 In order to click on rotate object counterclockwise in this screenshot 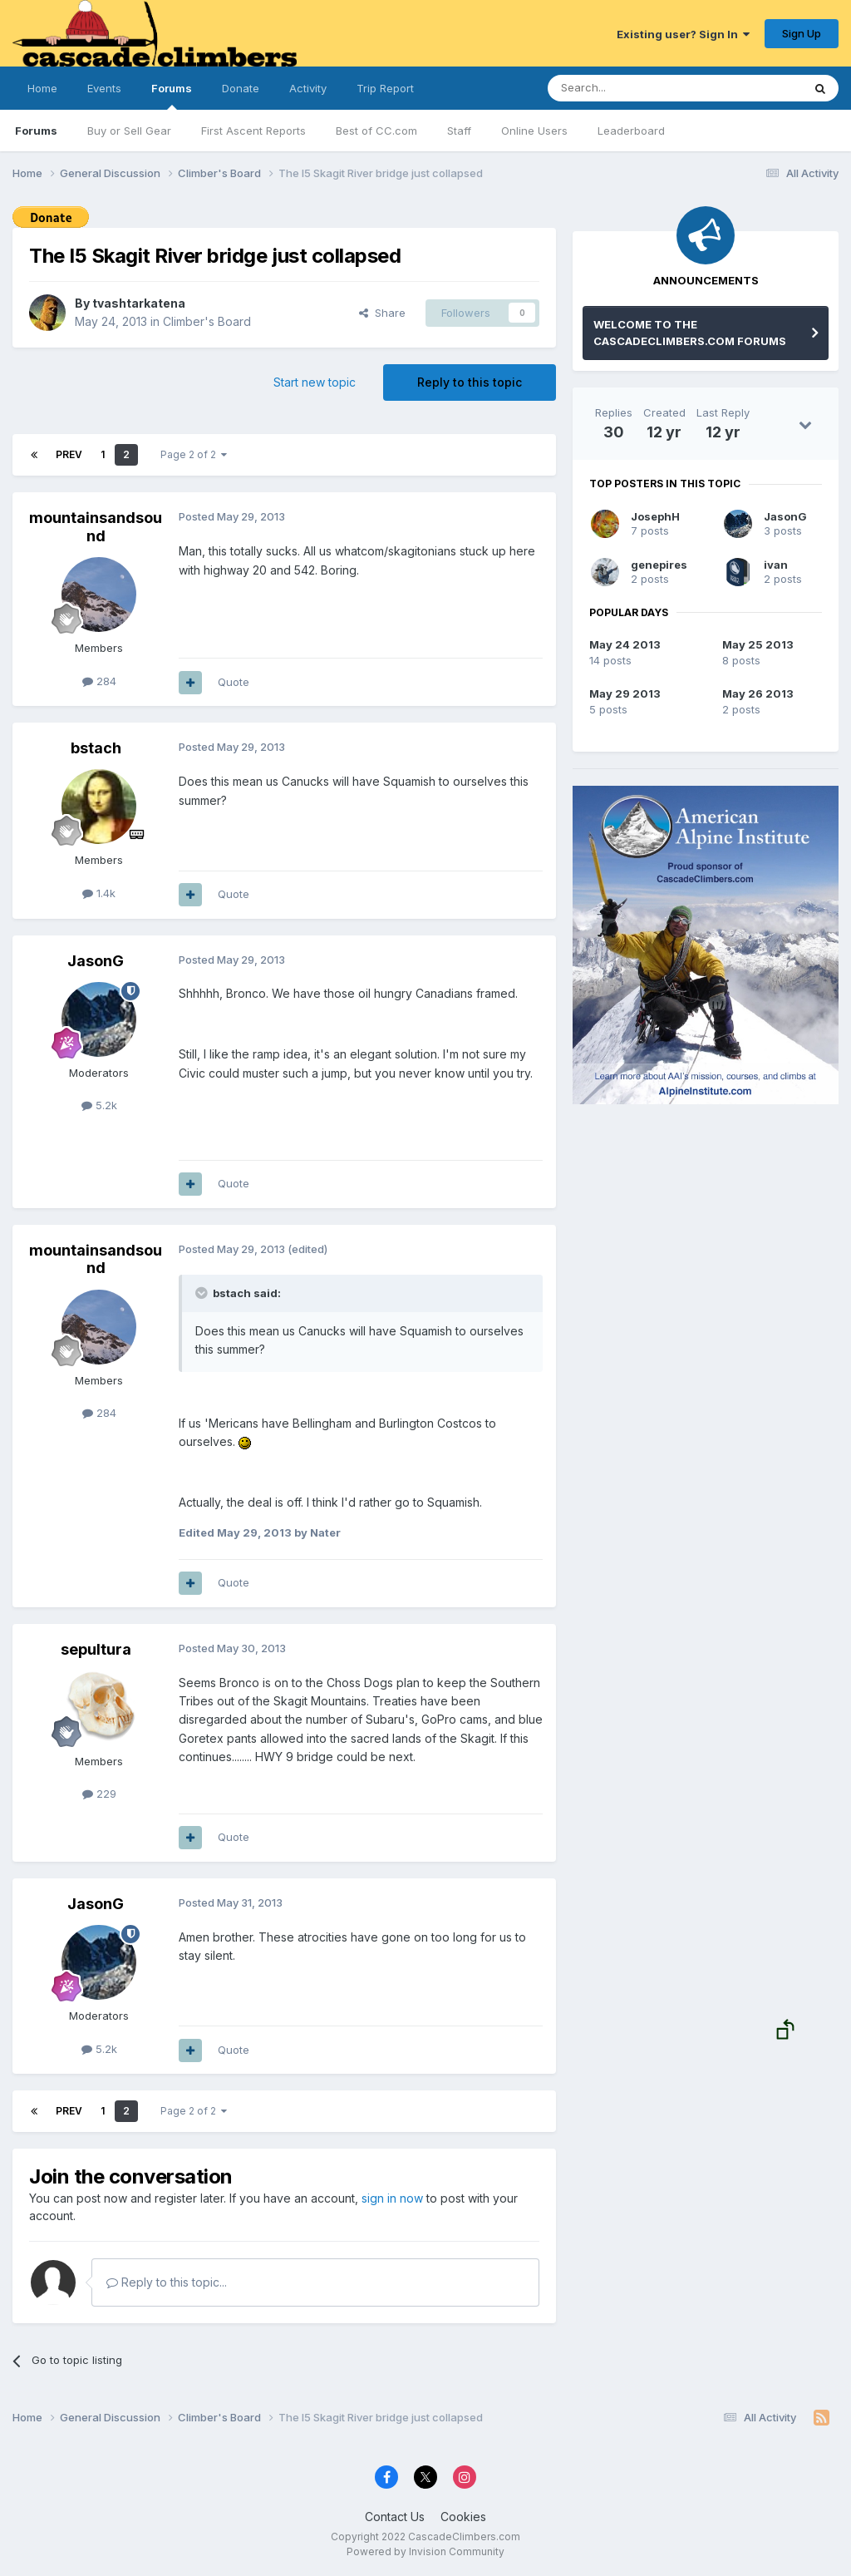, I will do `click(785, 2030)`.